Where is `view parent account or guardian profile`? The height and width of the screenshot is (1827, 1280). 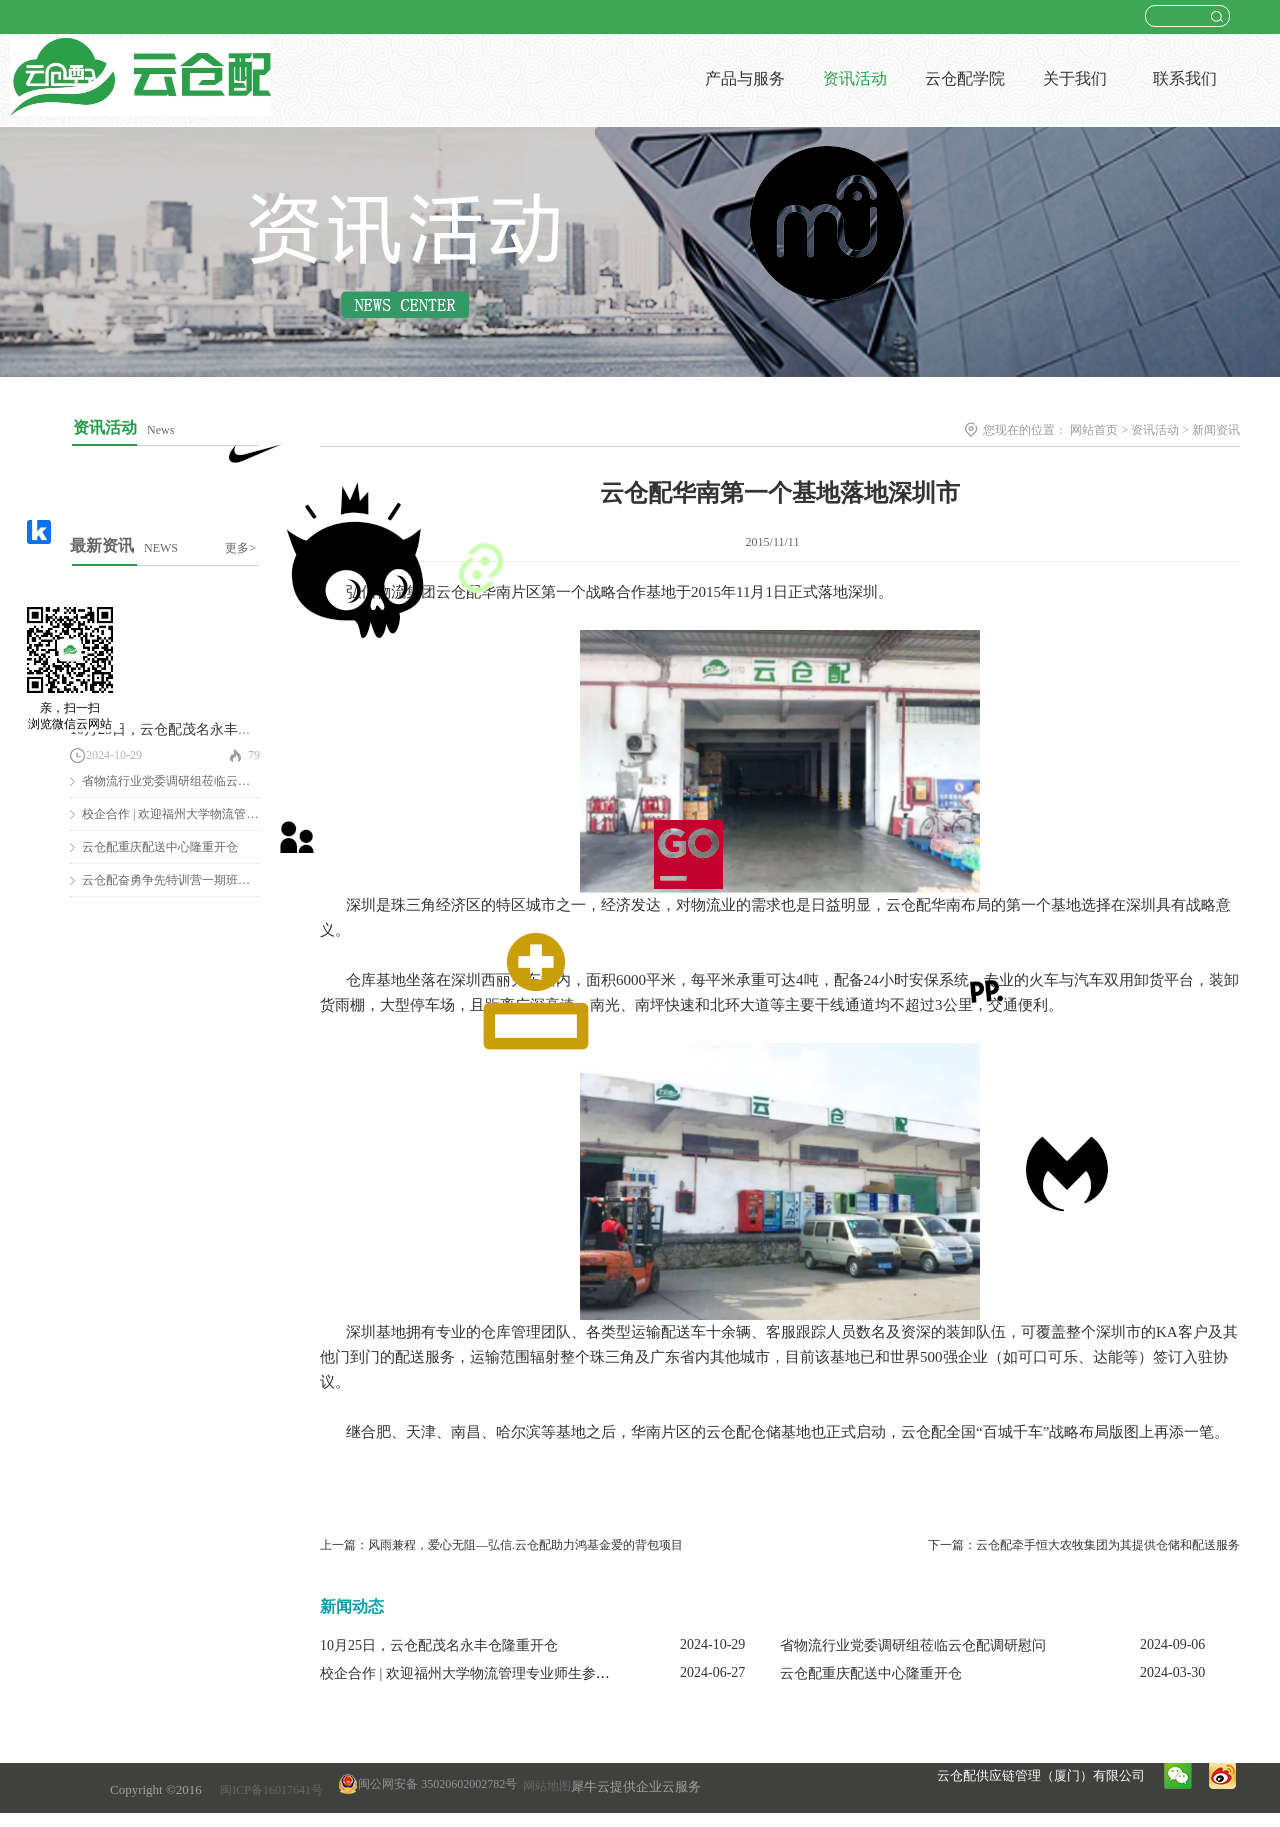 view parent account or guardian profile is located at coordinates (297, 838).